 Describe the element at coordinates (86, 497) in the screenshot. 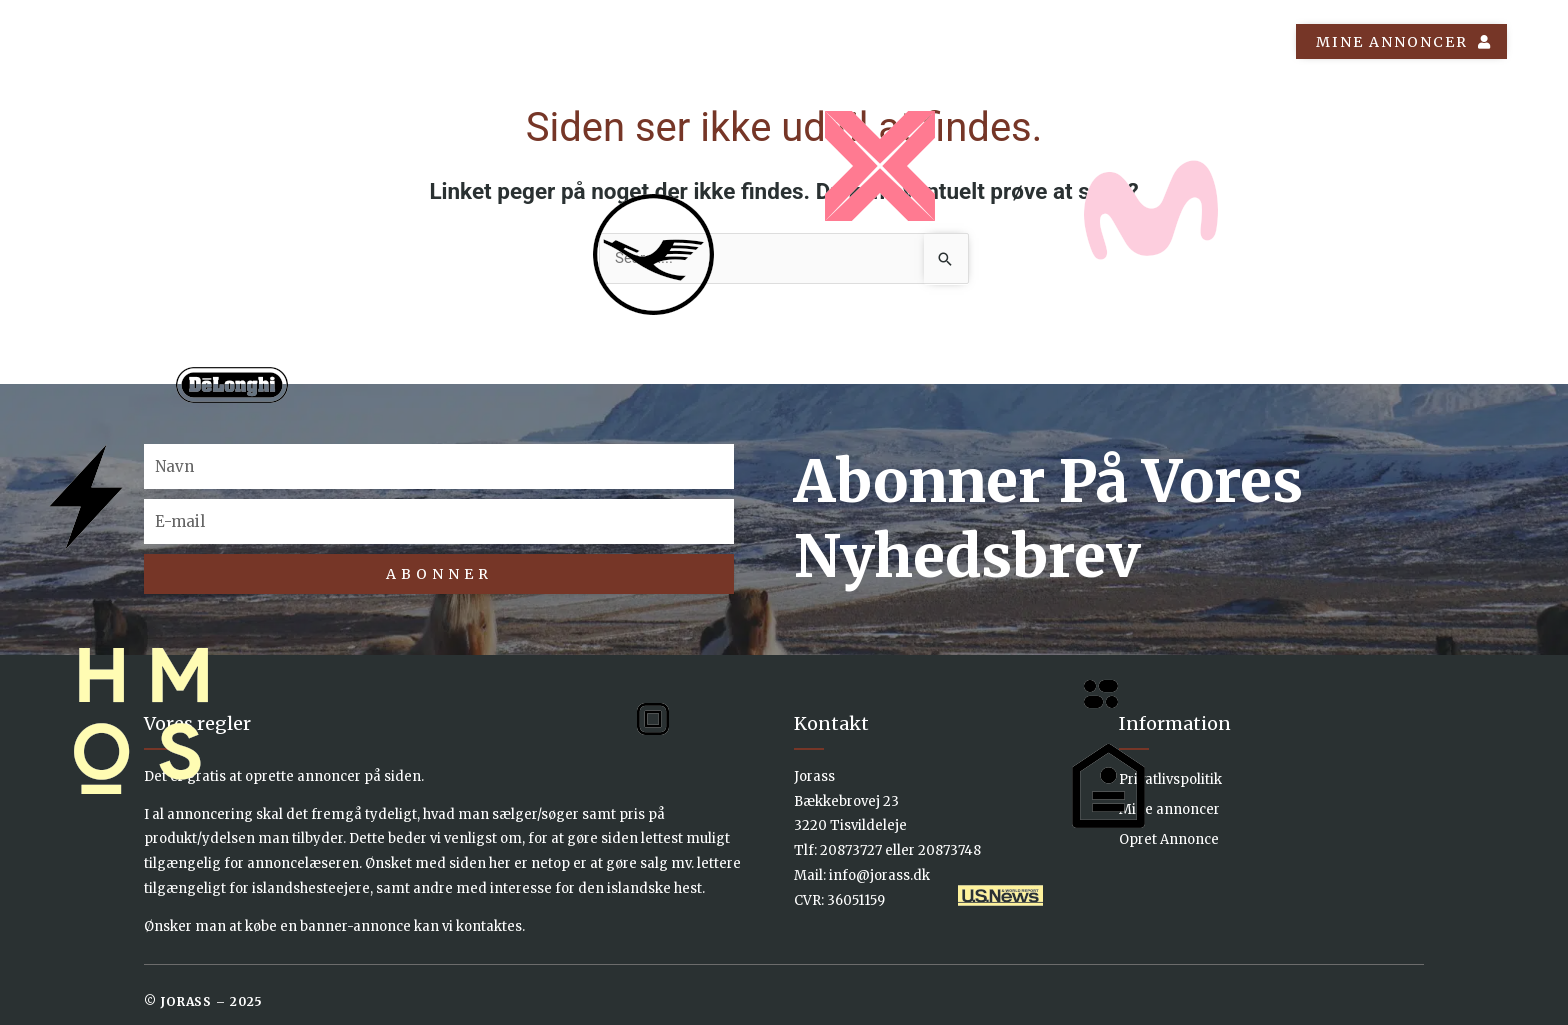

I see `open StackBlitz web IDE` at that location.